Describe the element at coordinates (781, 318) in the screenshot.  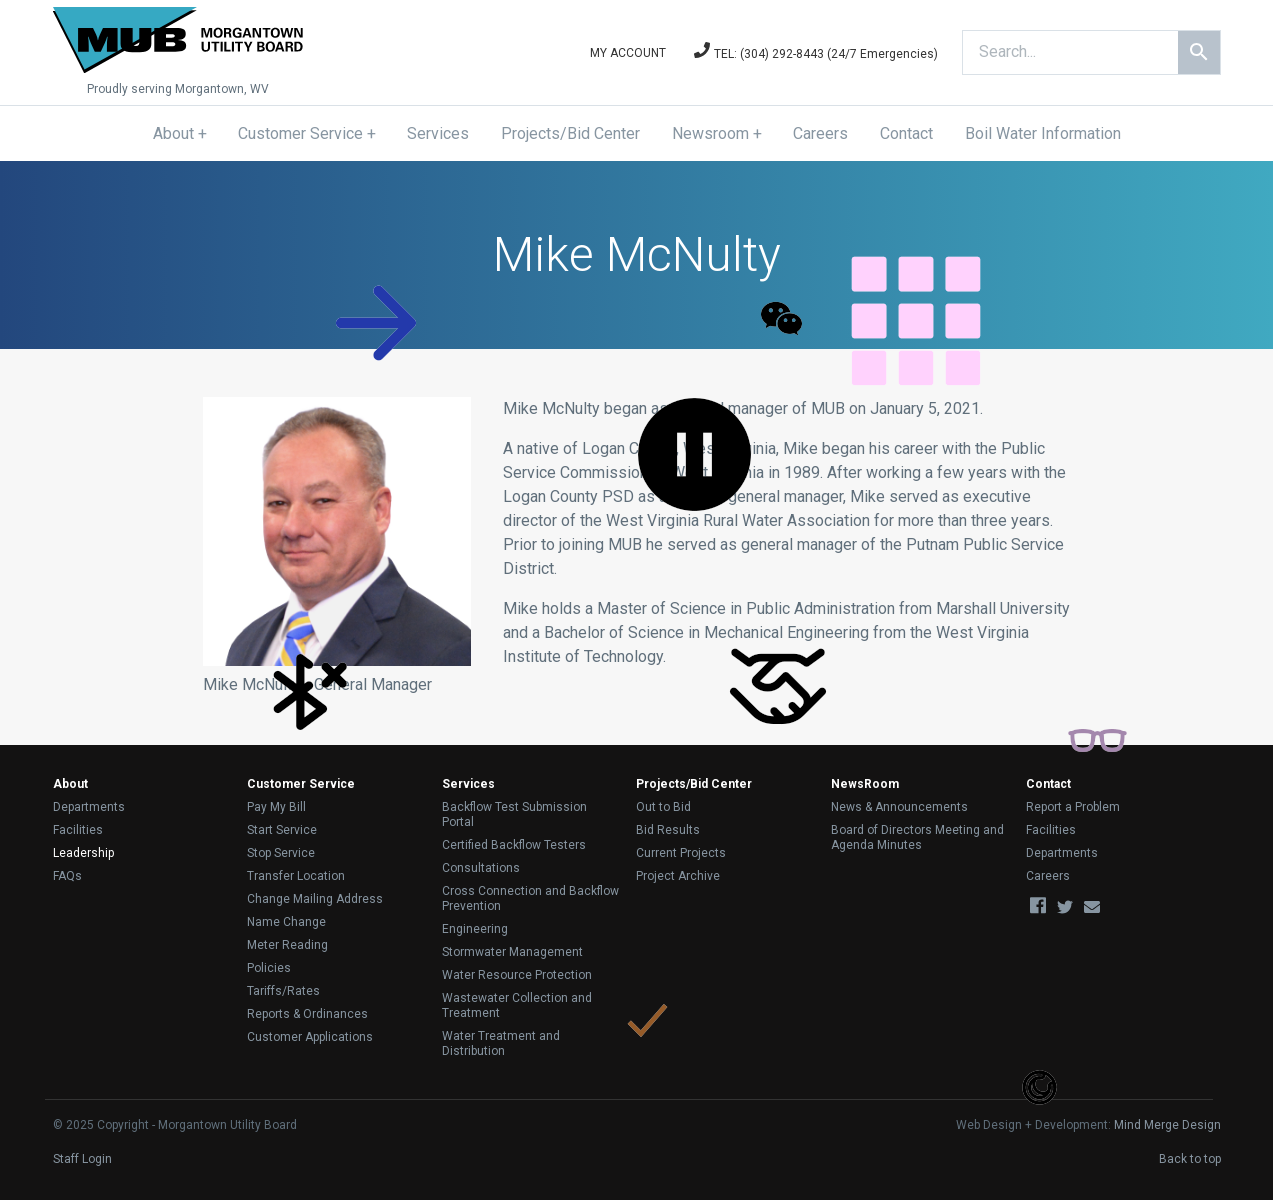
I see `open WeChat messaging app` at that location.